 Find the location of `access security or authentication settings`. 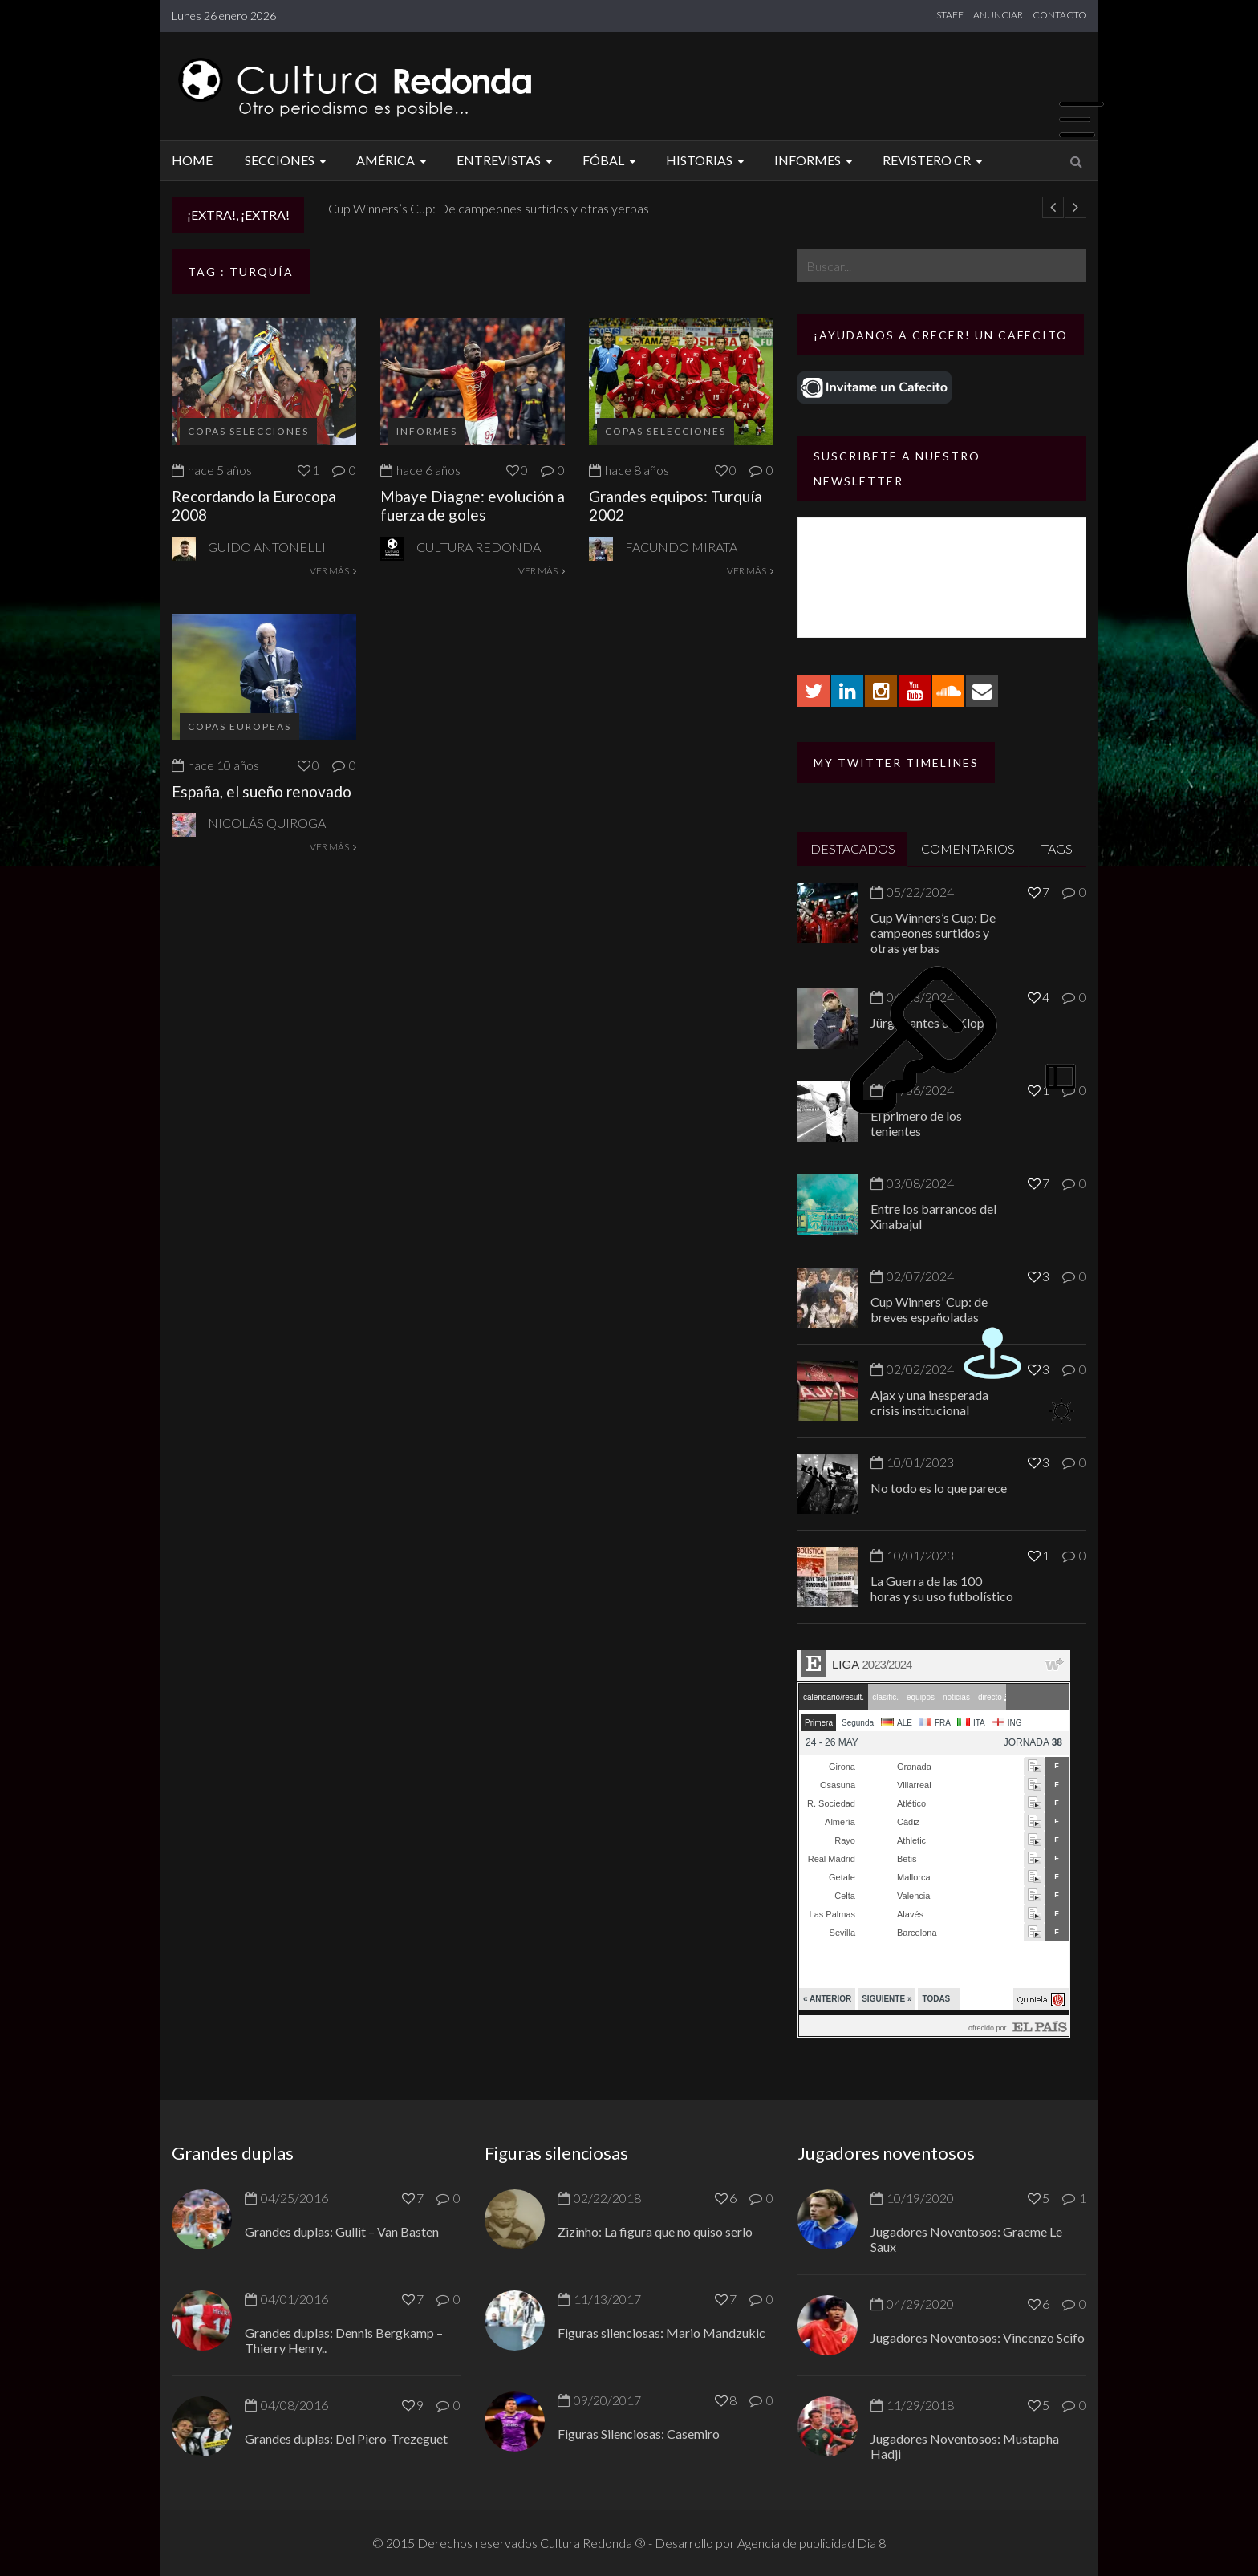

access security or authentication settings is located at coordinates (923, 1040).